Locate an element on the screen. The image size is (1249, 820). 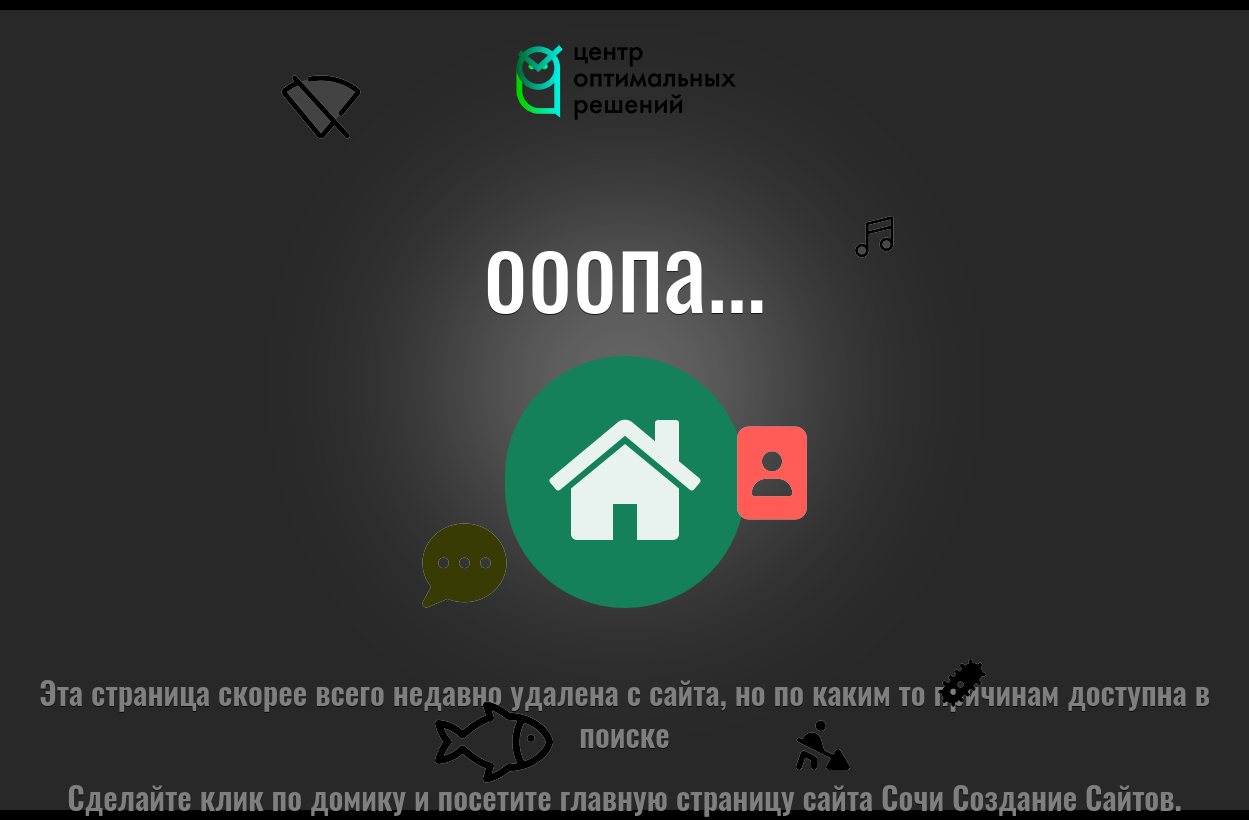
indicates construction or maintenance in progress is located at coordinates (823, 746).